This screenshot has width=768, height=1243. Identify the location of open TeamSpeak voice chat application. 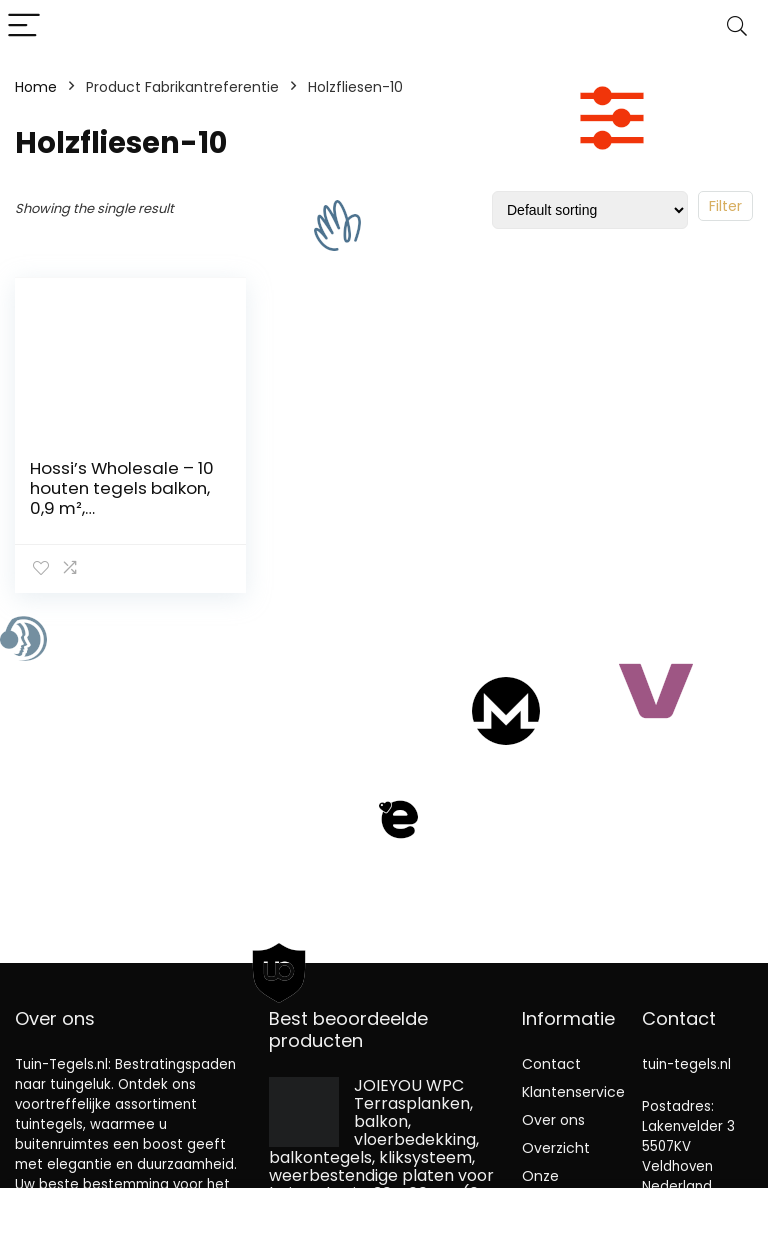
(23, 638).